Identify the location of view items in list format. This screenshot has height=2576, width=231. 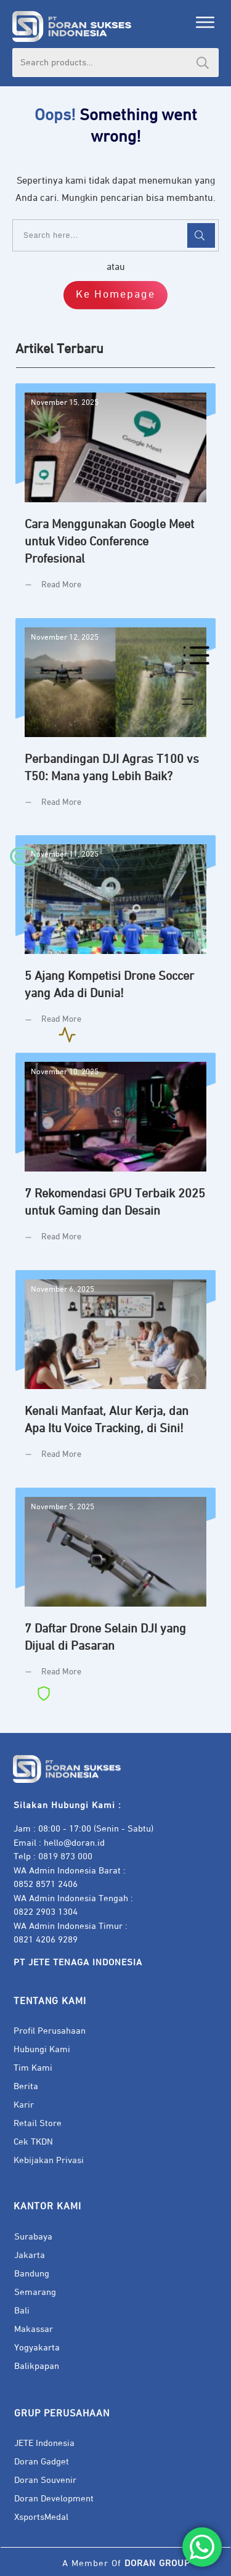
(196, 655).